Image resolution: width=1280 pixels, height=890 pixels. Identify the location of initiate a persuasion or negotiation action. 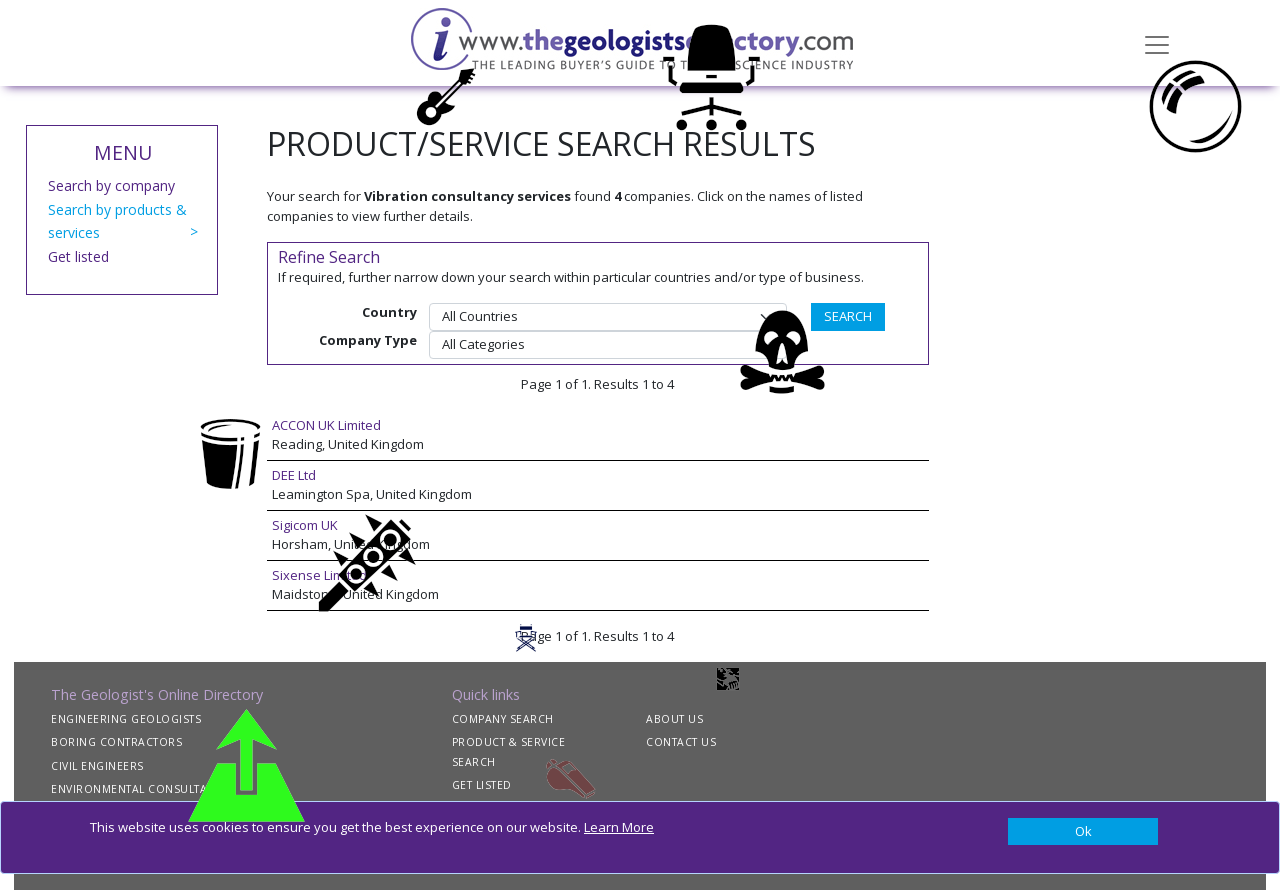
(728, 679).